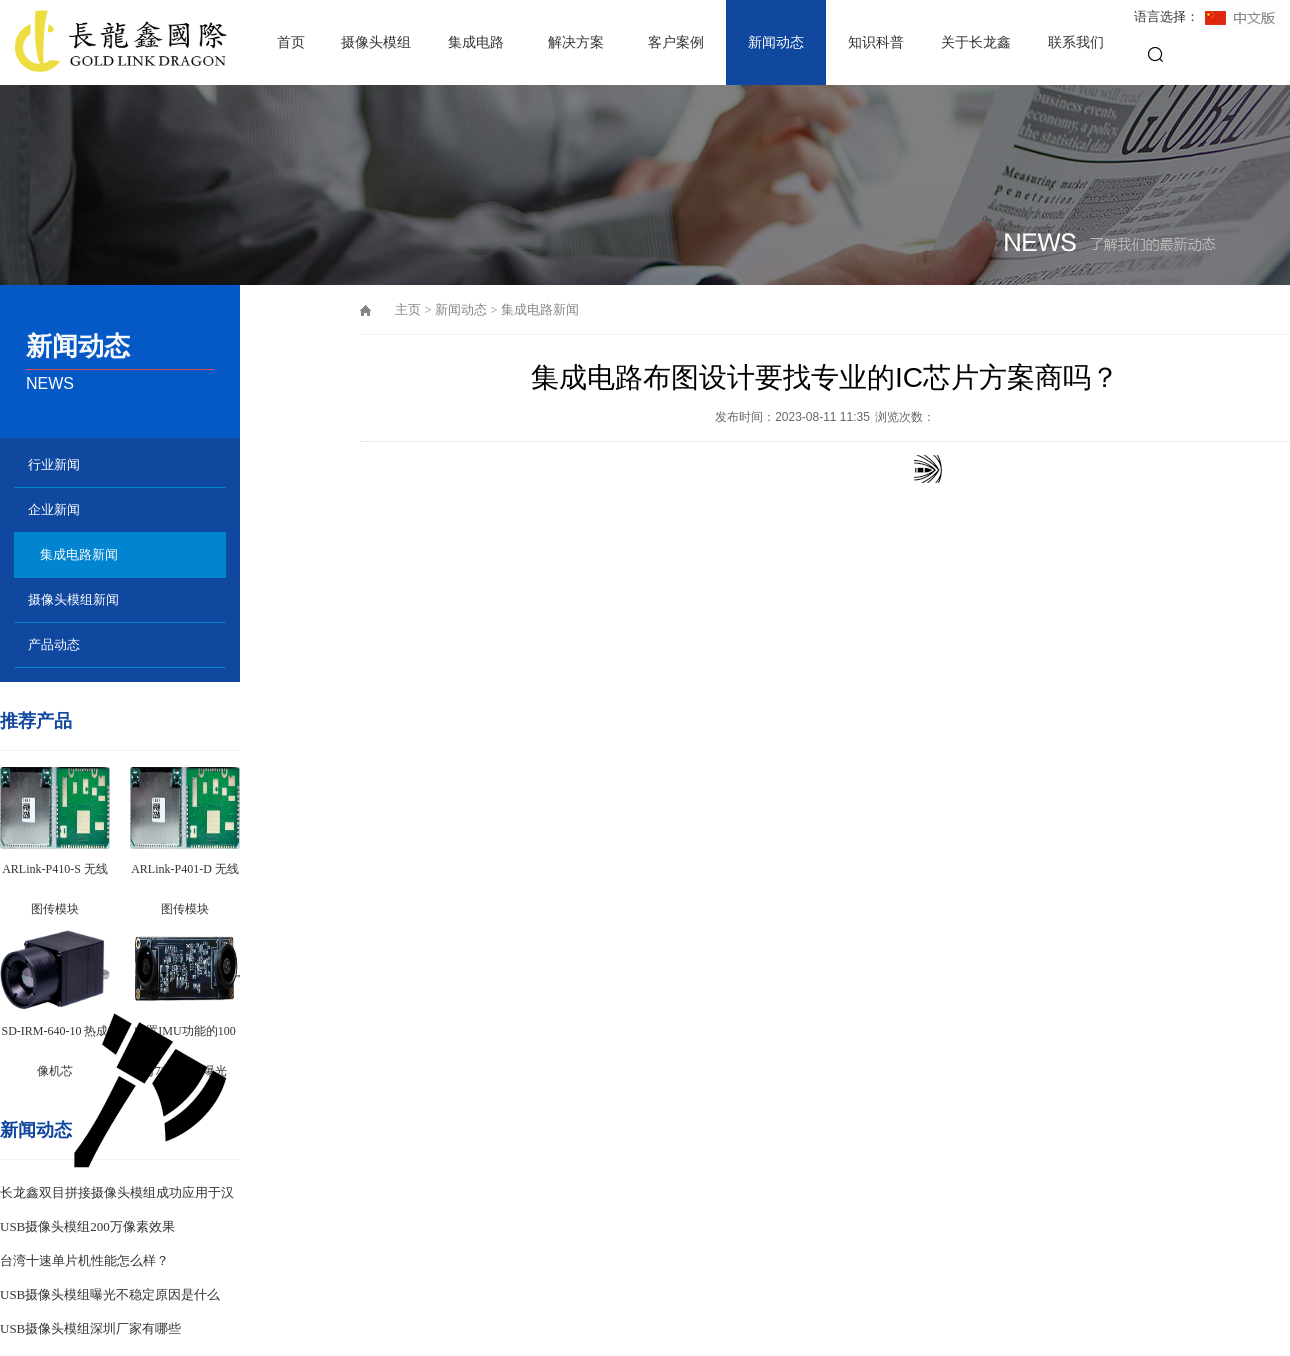 The width and height of the screenshot is (1290, 1356). Describe the element at coordinates (928, 469) in the screenshot. I see `indicates high-speed or fast-forward action` at that location.